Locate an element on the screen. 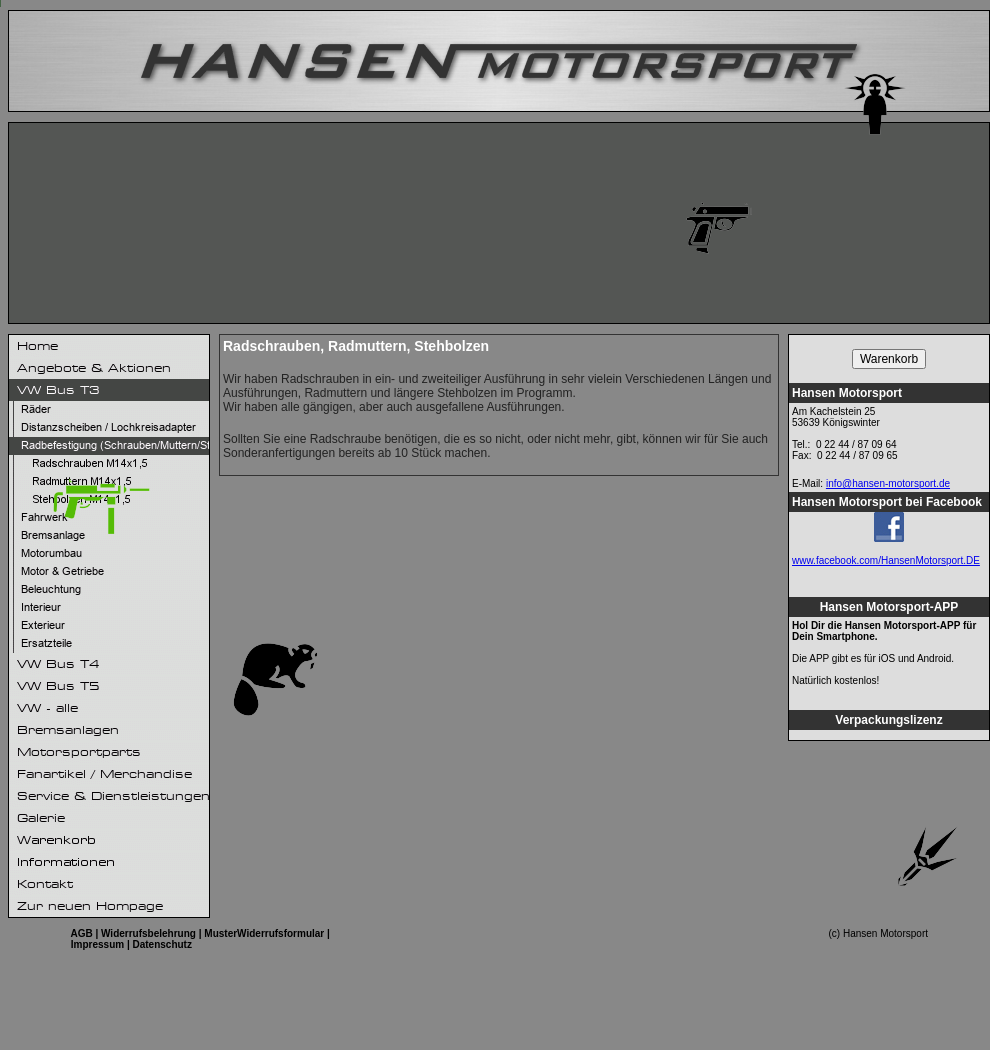 The height and width of the screenshot is (1050, 990). select the grease gun weapon is located at coordinates (101, 506).